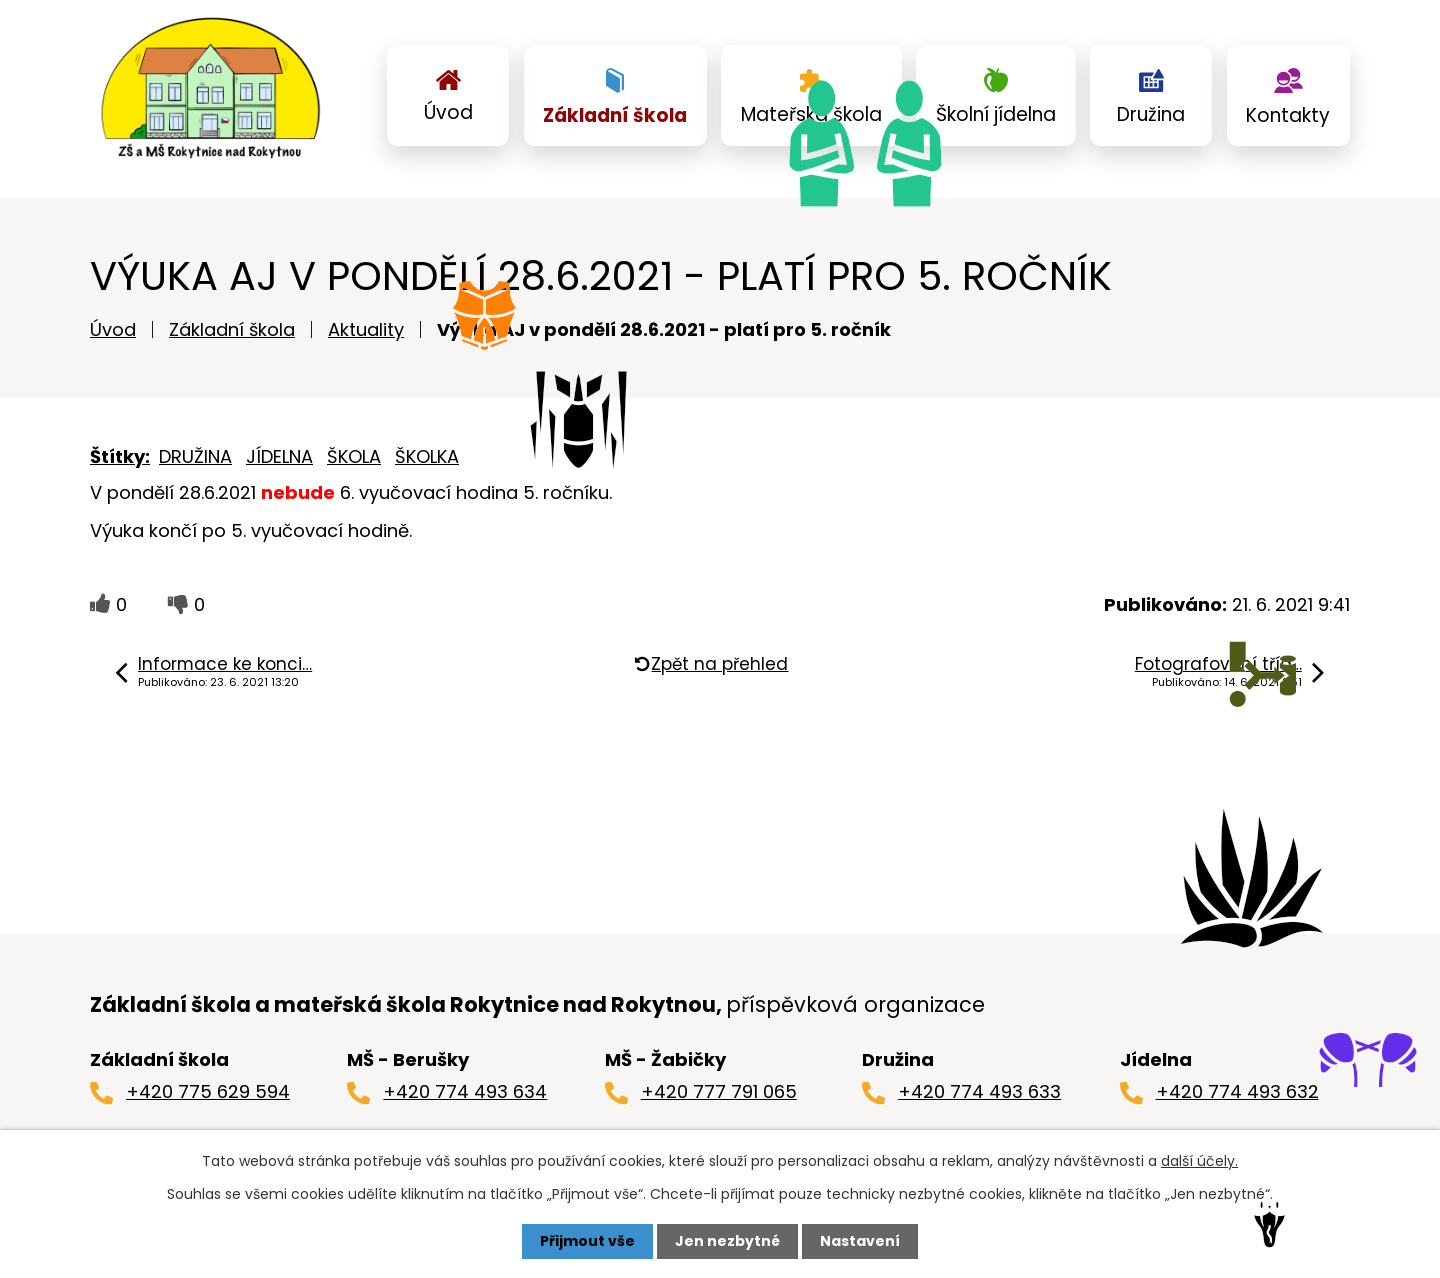  What do you see at coordinates (1269, 1224) in the screenshot?
I see `cobra character or enemy type in a game` at bounding box center [1269, 1224].